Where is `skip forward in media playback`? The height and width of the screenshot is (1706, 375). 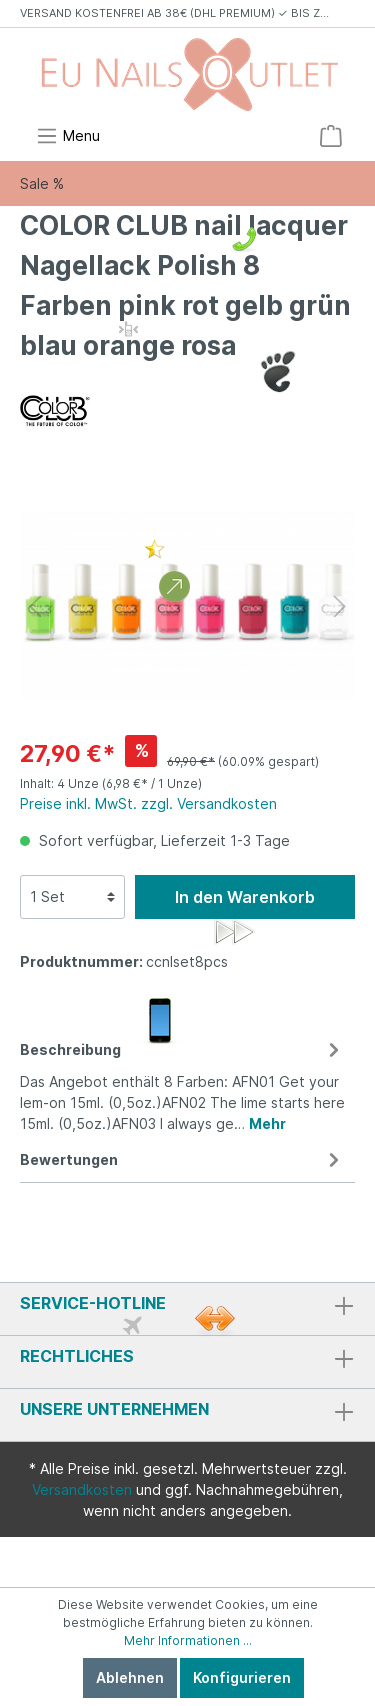 skip forward in media playback is located at coordinates (234, 932).